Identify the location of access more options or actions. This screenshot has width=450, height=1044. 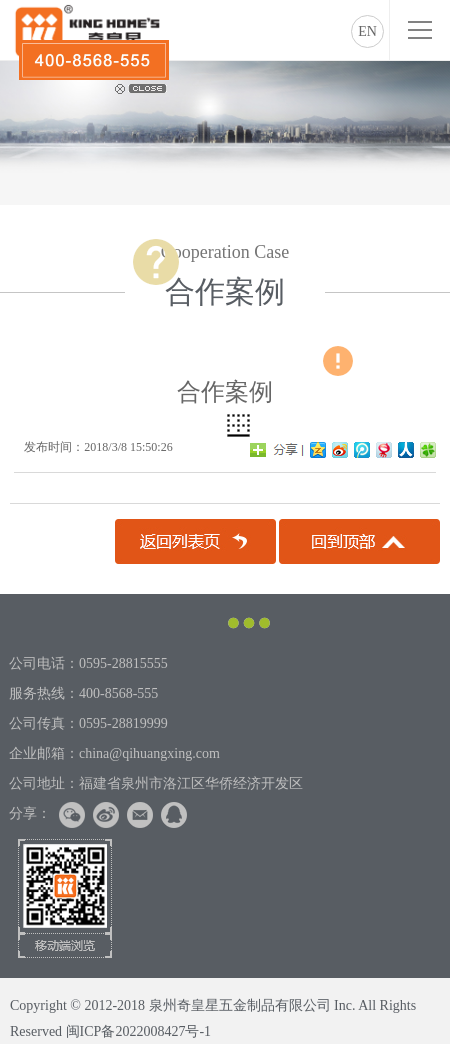
(249, 623).